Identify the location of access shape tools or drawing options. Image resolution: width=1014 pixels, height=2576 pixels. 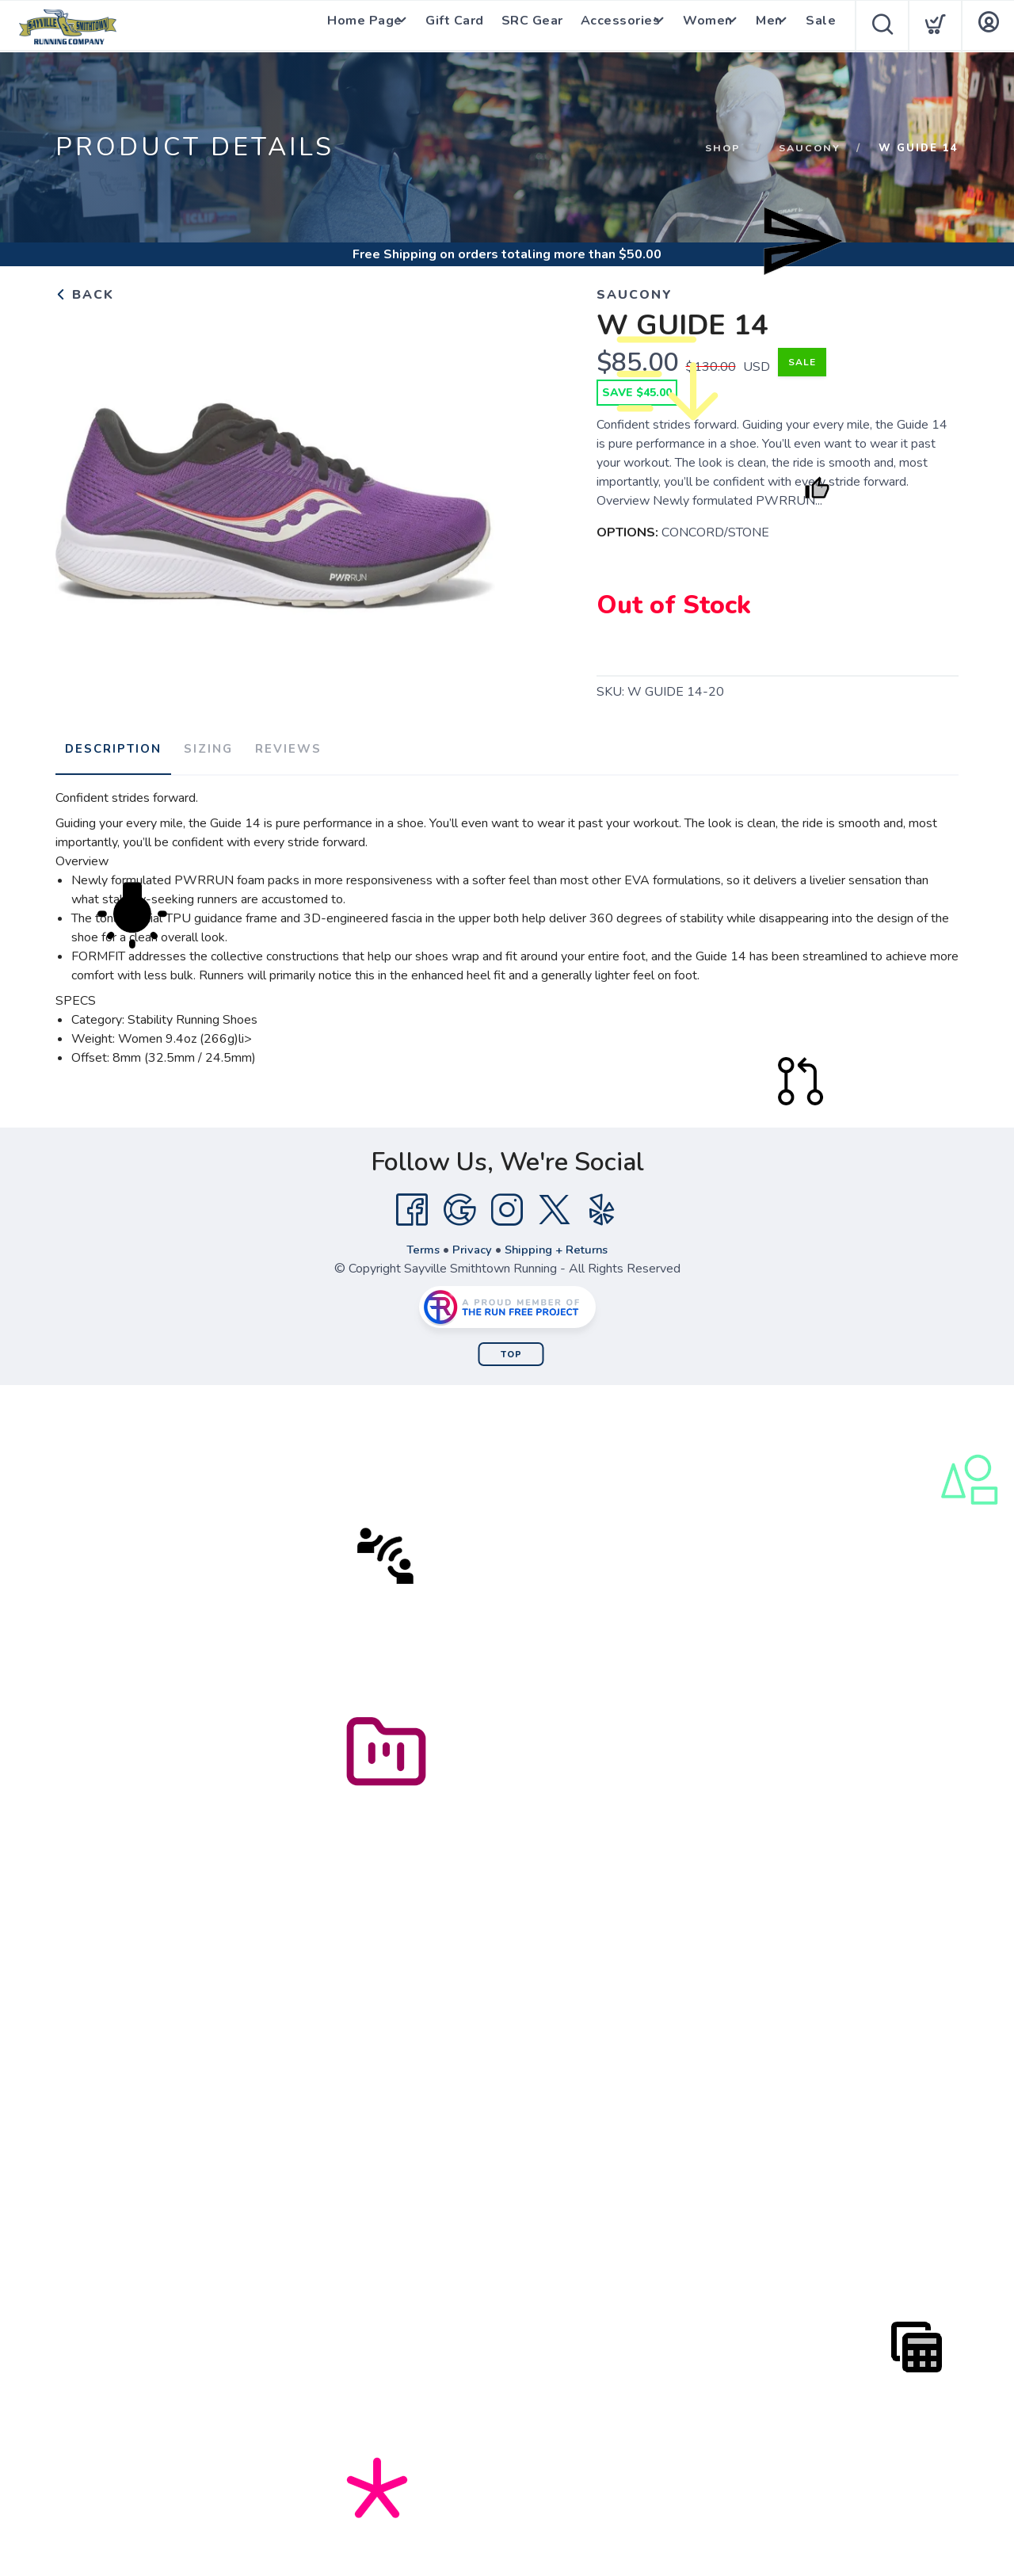
(970, 1482).